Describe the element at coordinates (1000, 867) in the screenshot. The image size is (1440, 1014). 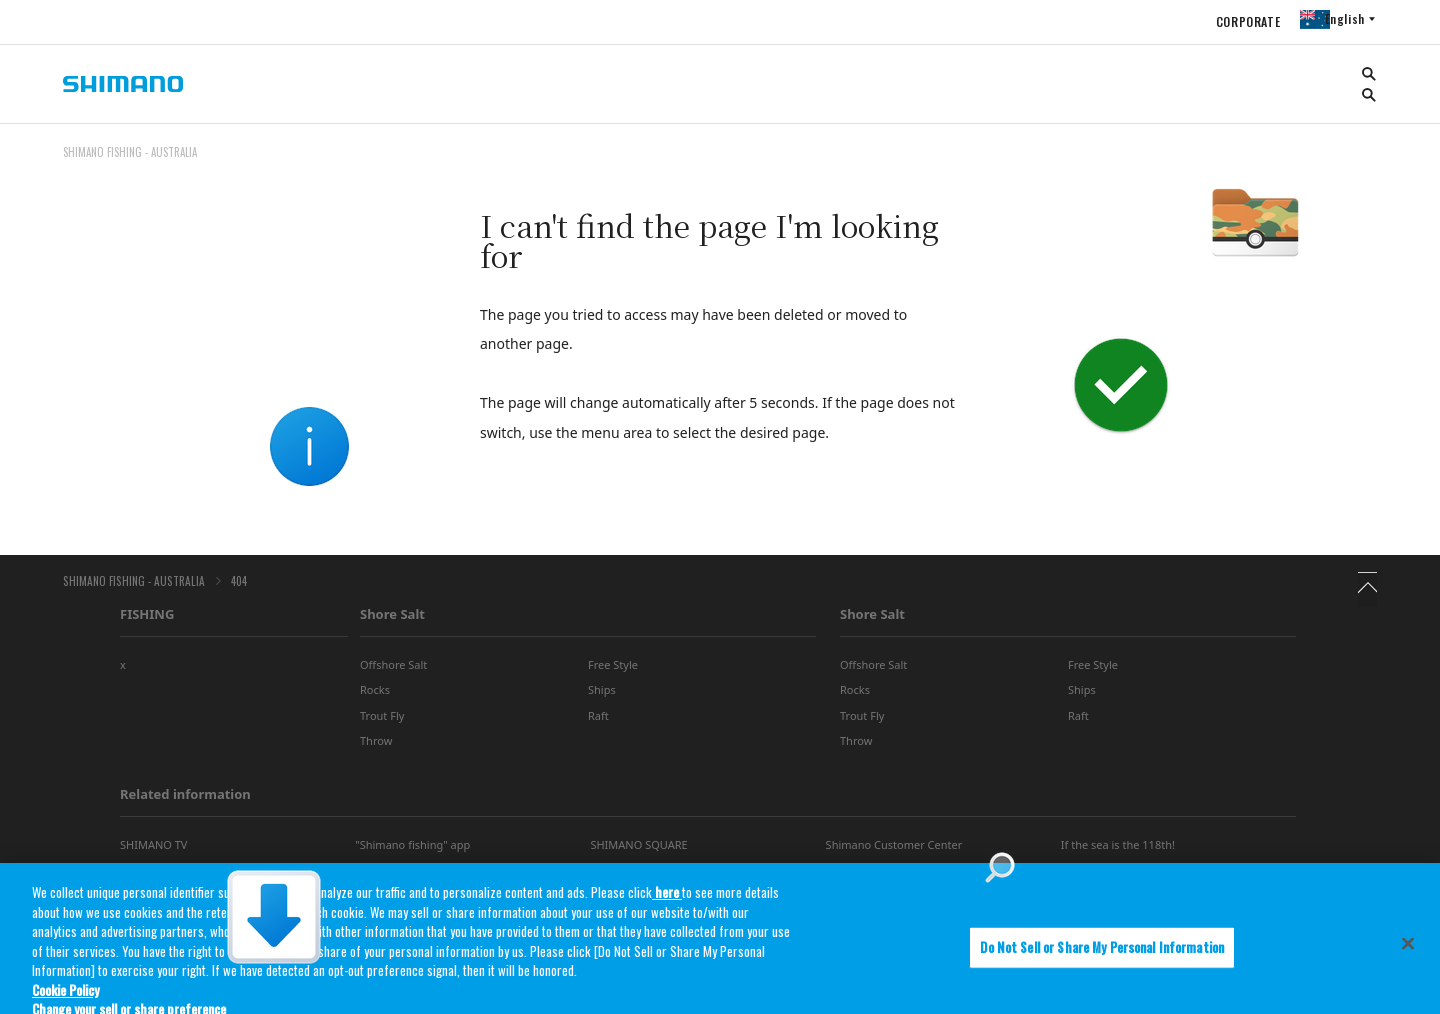
I see `open the search application` at that location.